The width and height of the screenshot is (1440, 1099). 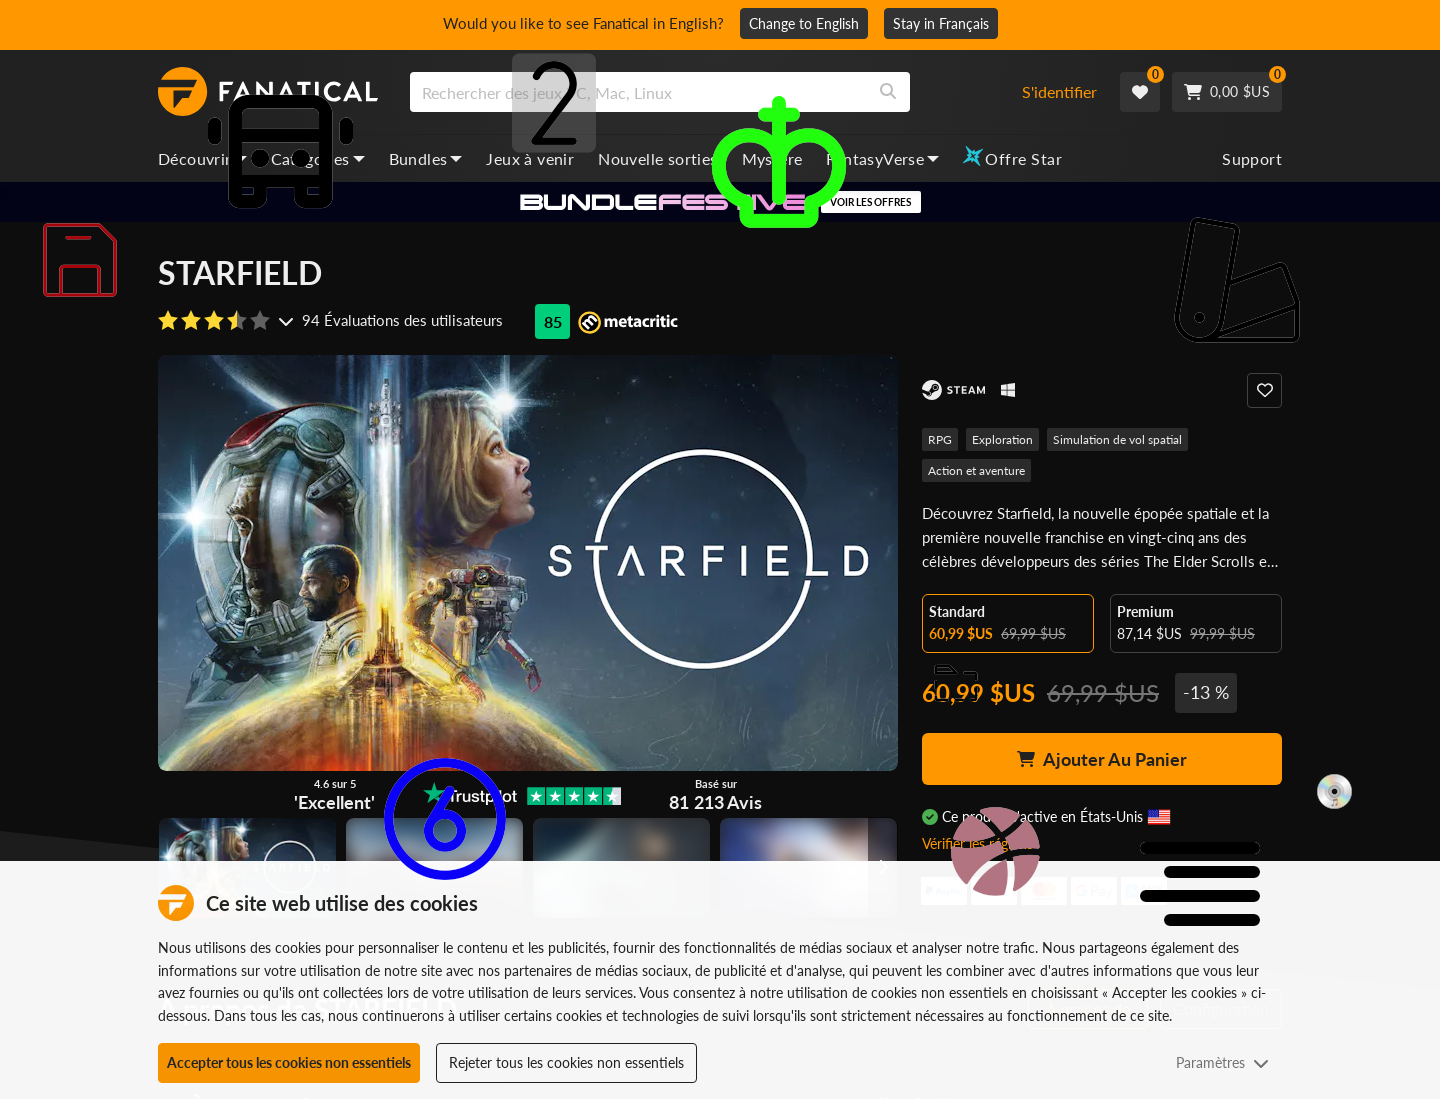 I want to click on indicates step six in a multi-step process, so click(x=445, y=819).